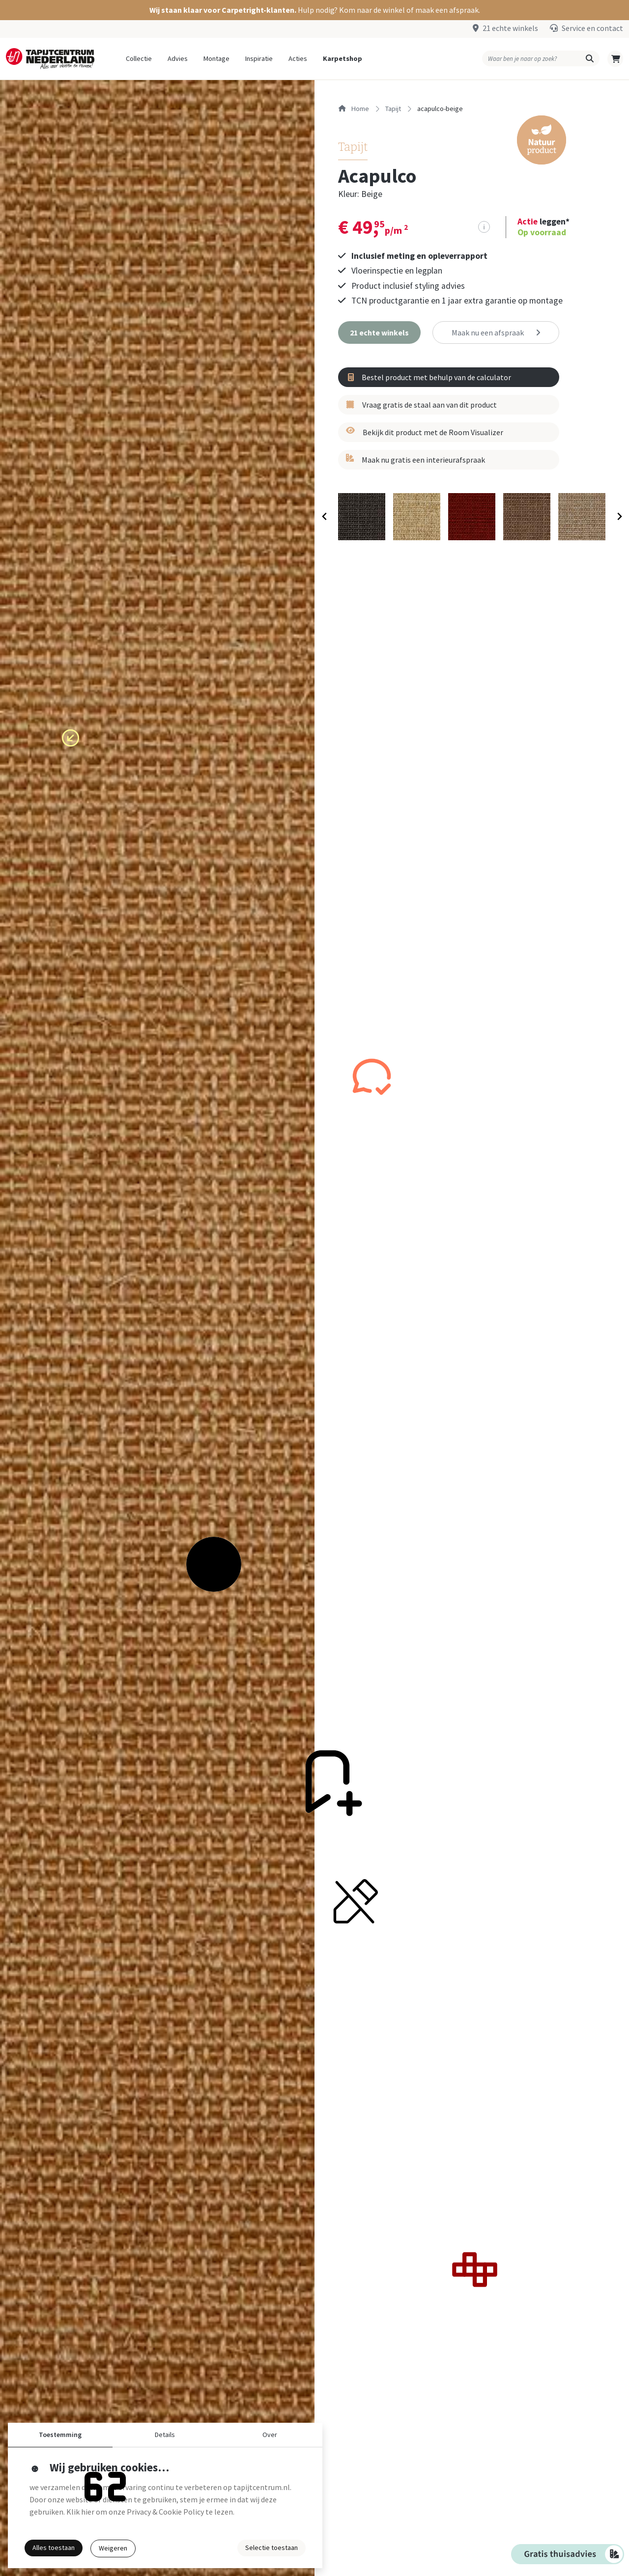 This screenshot has height=2576, width=629. What do you see at coordinates (70, 738) in the screenshot?
I see `navigate to the previous or lower-left section` at bounding box center [70, 738].